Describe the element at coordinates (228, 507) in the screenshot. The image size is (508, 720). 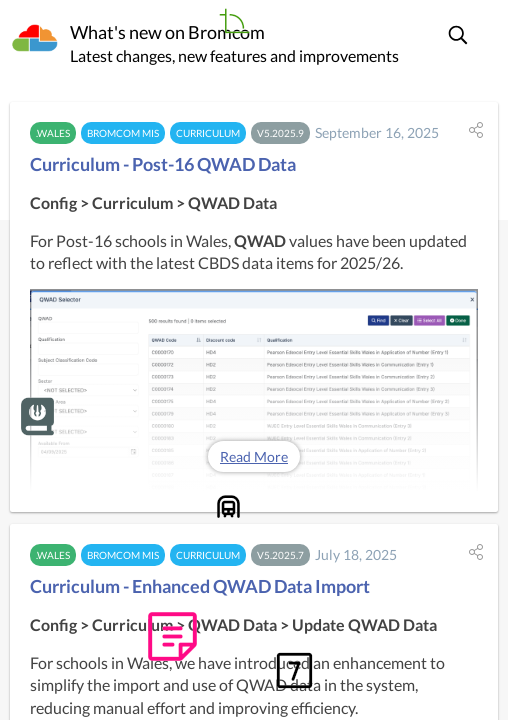
I see `view subway or metro transit options` at that location.